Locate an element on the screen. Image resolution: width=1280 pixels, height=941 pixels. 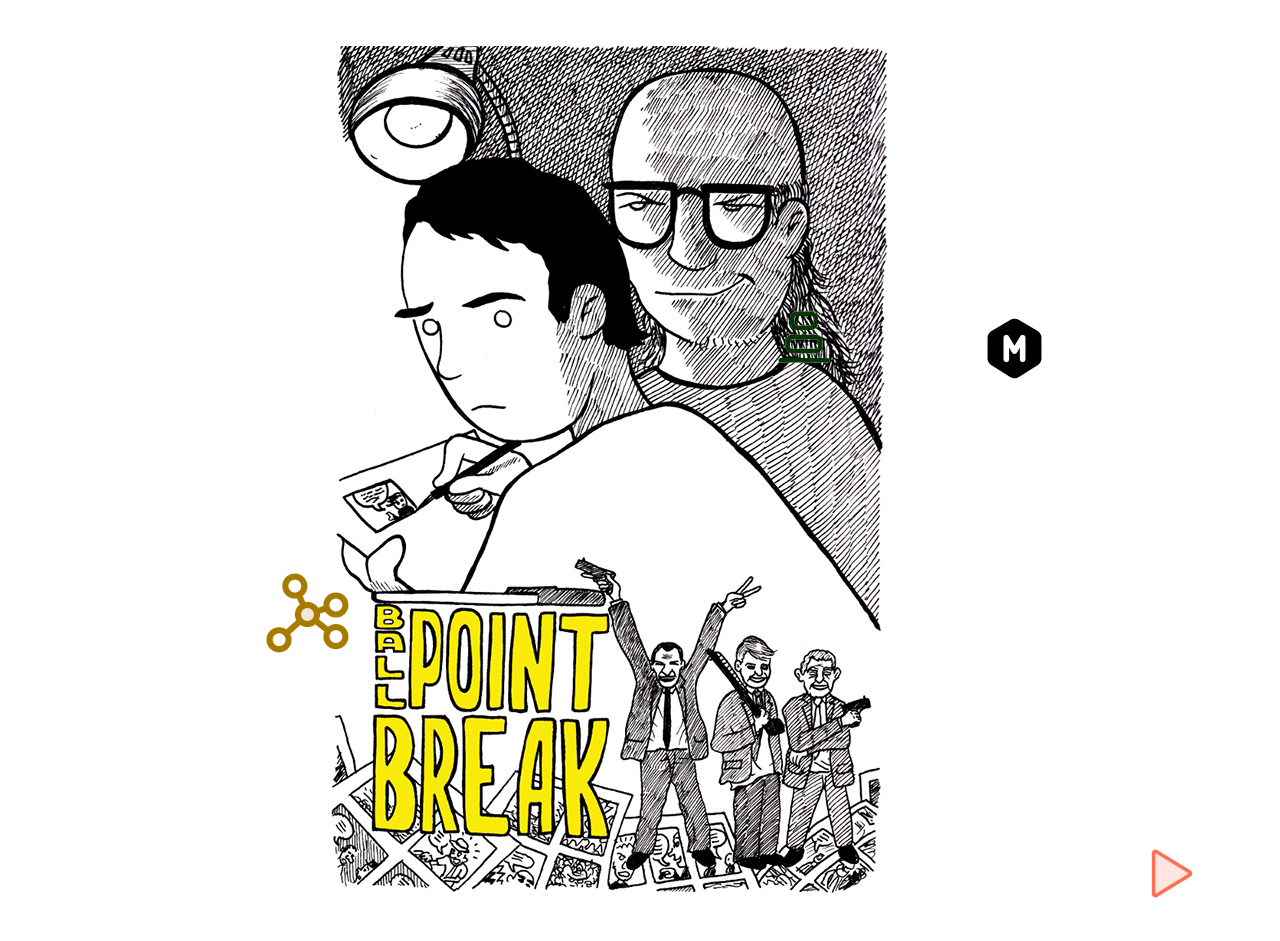
indicates a metro or transit-related feature is located at coordinates (1014, 348).